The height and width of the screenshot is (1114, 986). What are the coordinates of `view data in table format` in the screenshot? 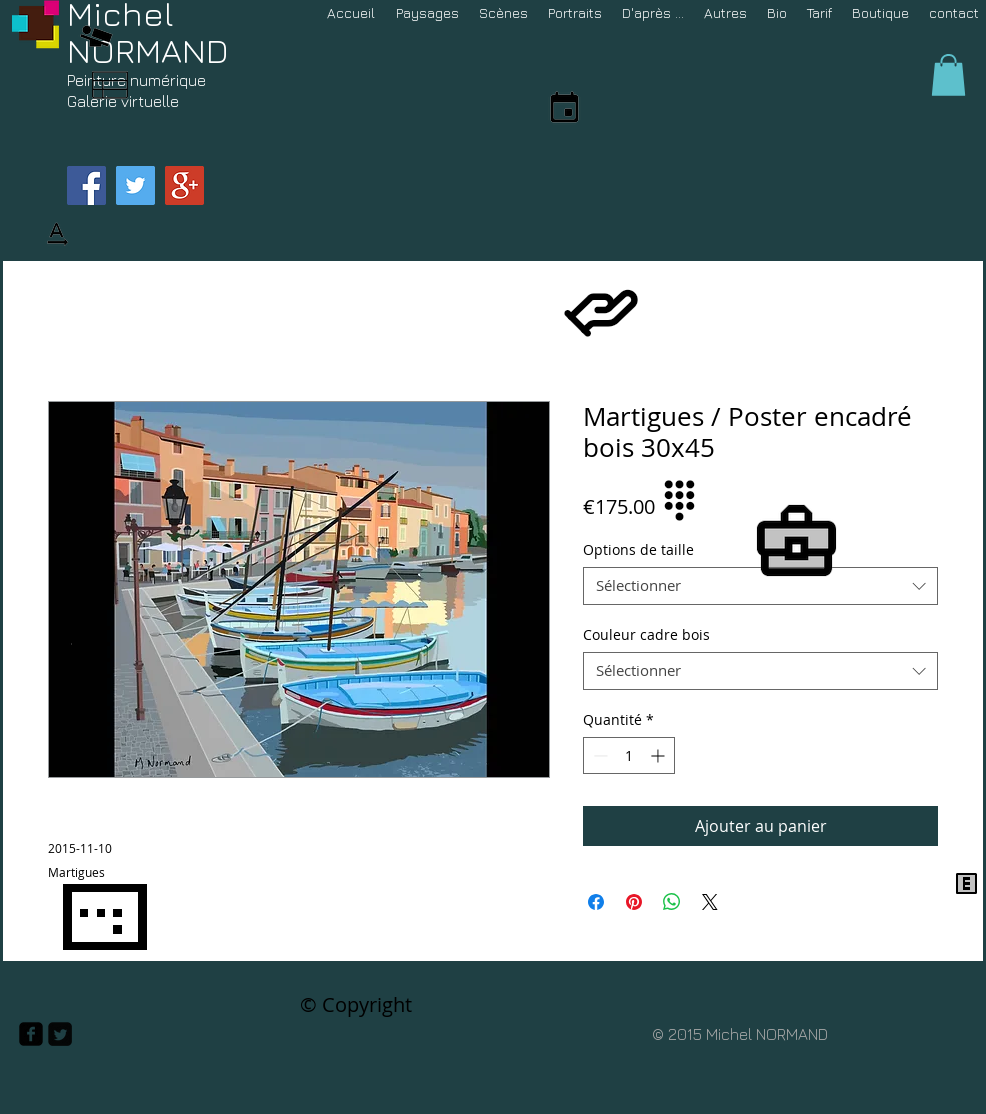 It's located at (110, 85).